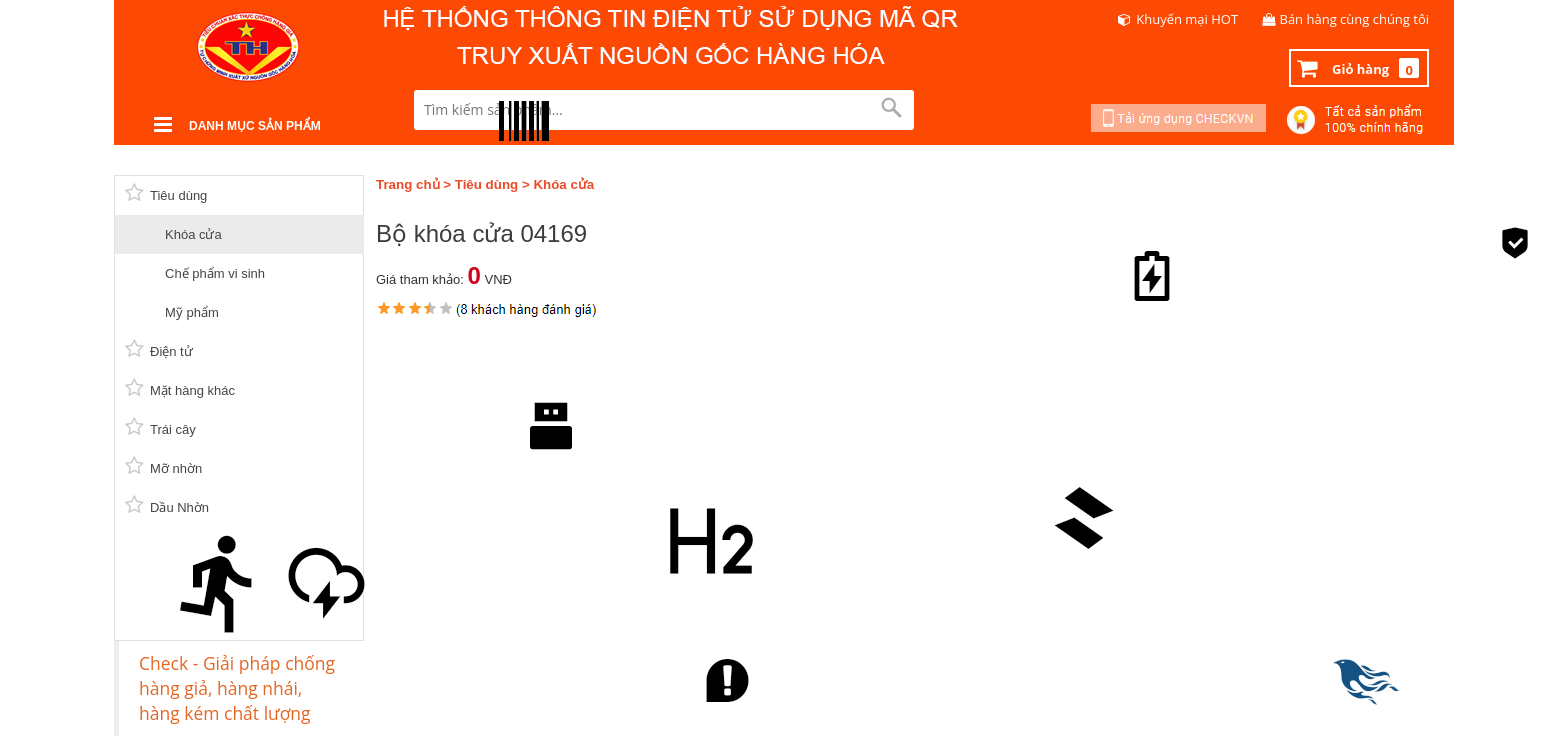  Describe the element at coordinates (1366, 682) in the screenshot. I see `phoenix framework logo` at that location.